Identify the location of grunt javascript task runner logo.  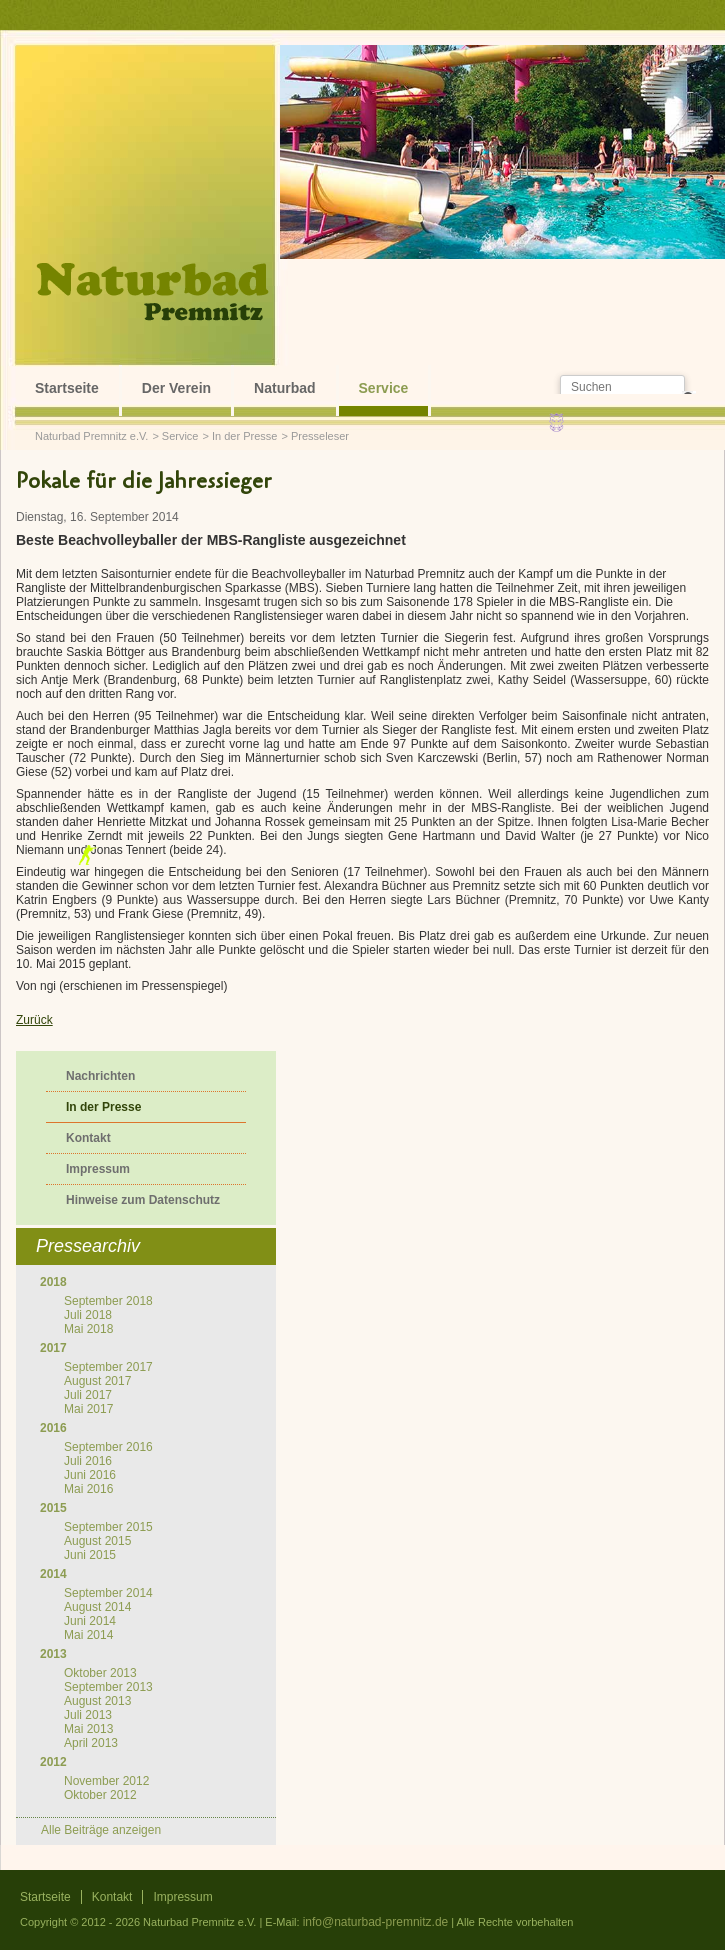
(556, 422).